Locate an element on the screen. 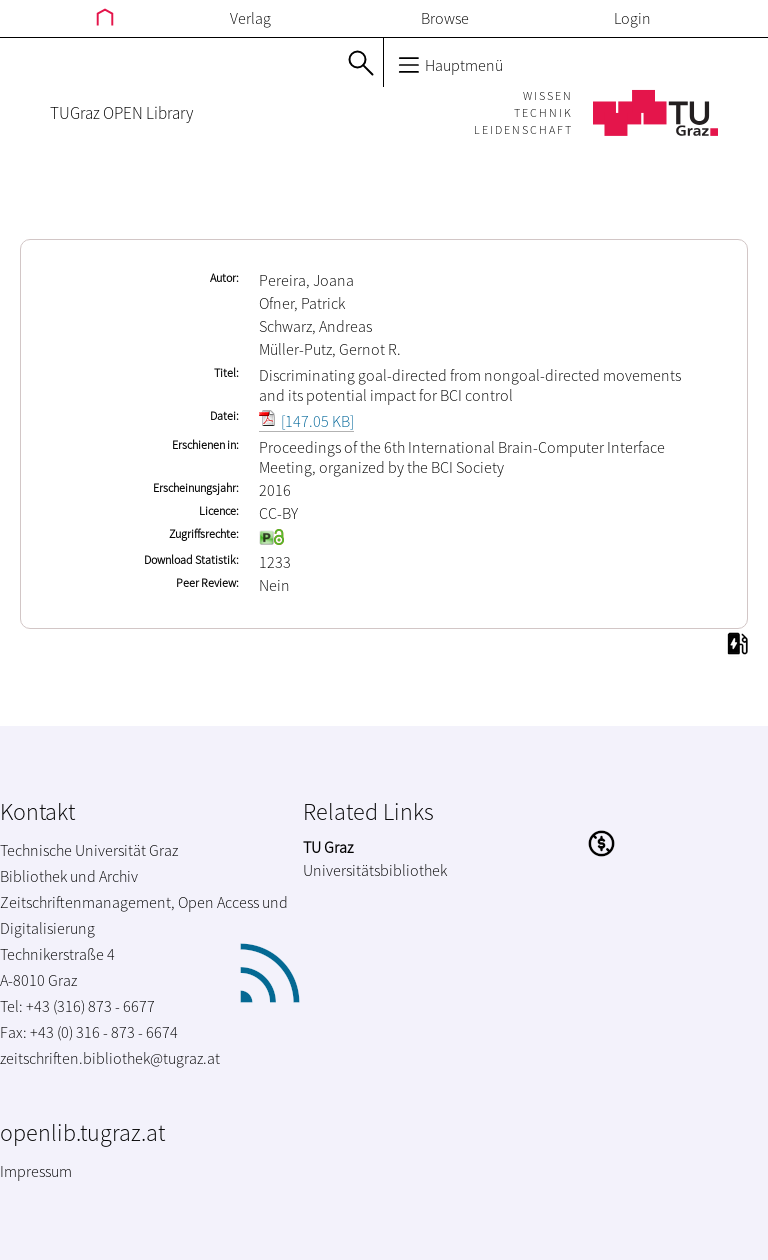 This screenshot has height=1260, width=768. find nearby electric vehicle charging stations is located at coordinates (737, 643).